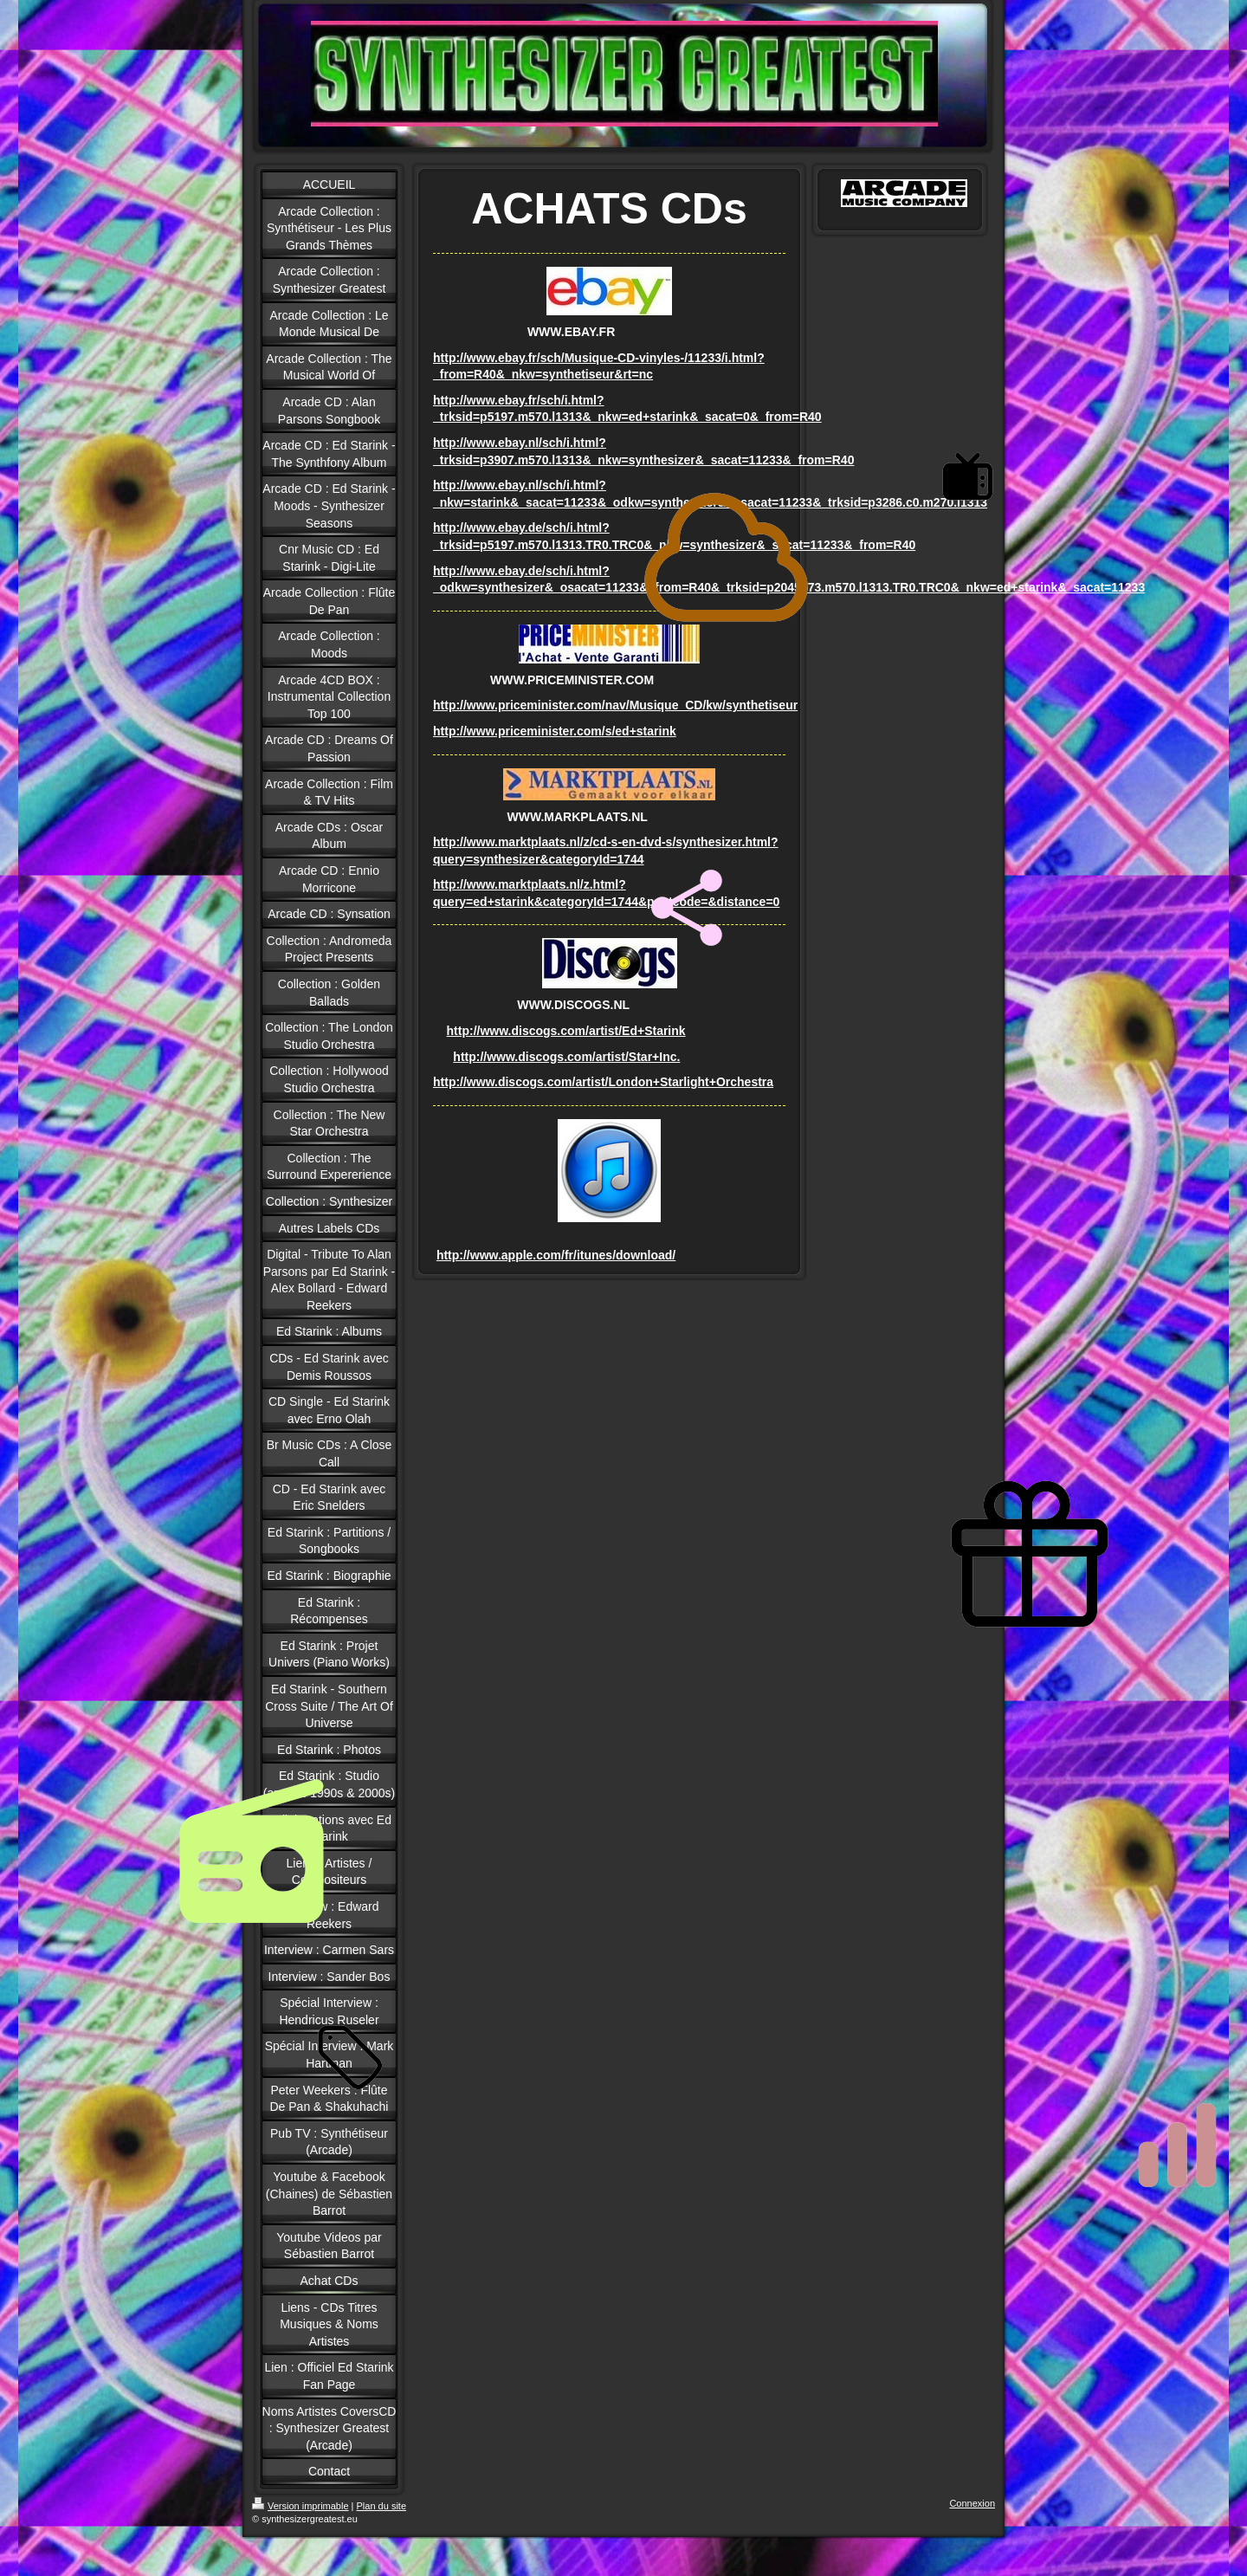  What do you see at coordinates (967, 477) in the screenshot?
I see `access classic TV or broadcast content` at bounding box center [967, 477].